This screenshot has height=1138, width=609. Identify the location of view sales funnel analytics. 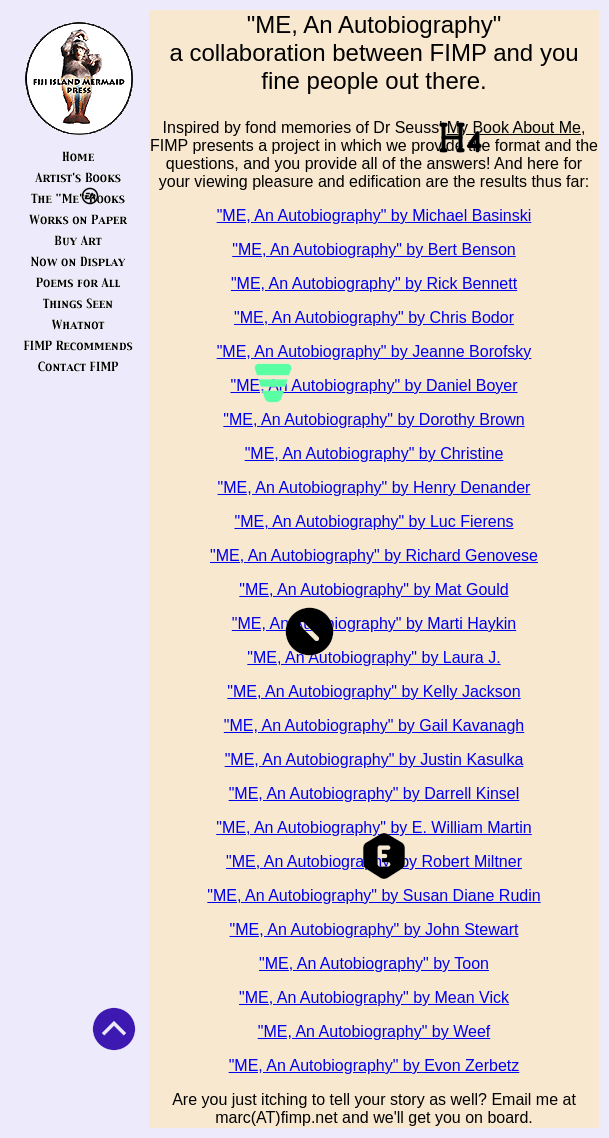
(273, 383).